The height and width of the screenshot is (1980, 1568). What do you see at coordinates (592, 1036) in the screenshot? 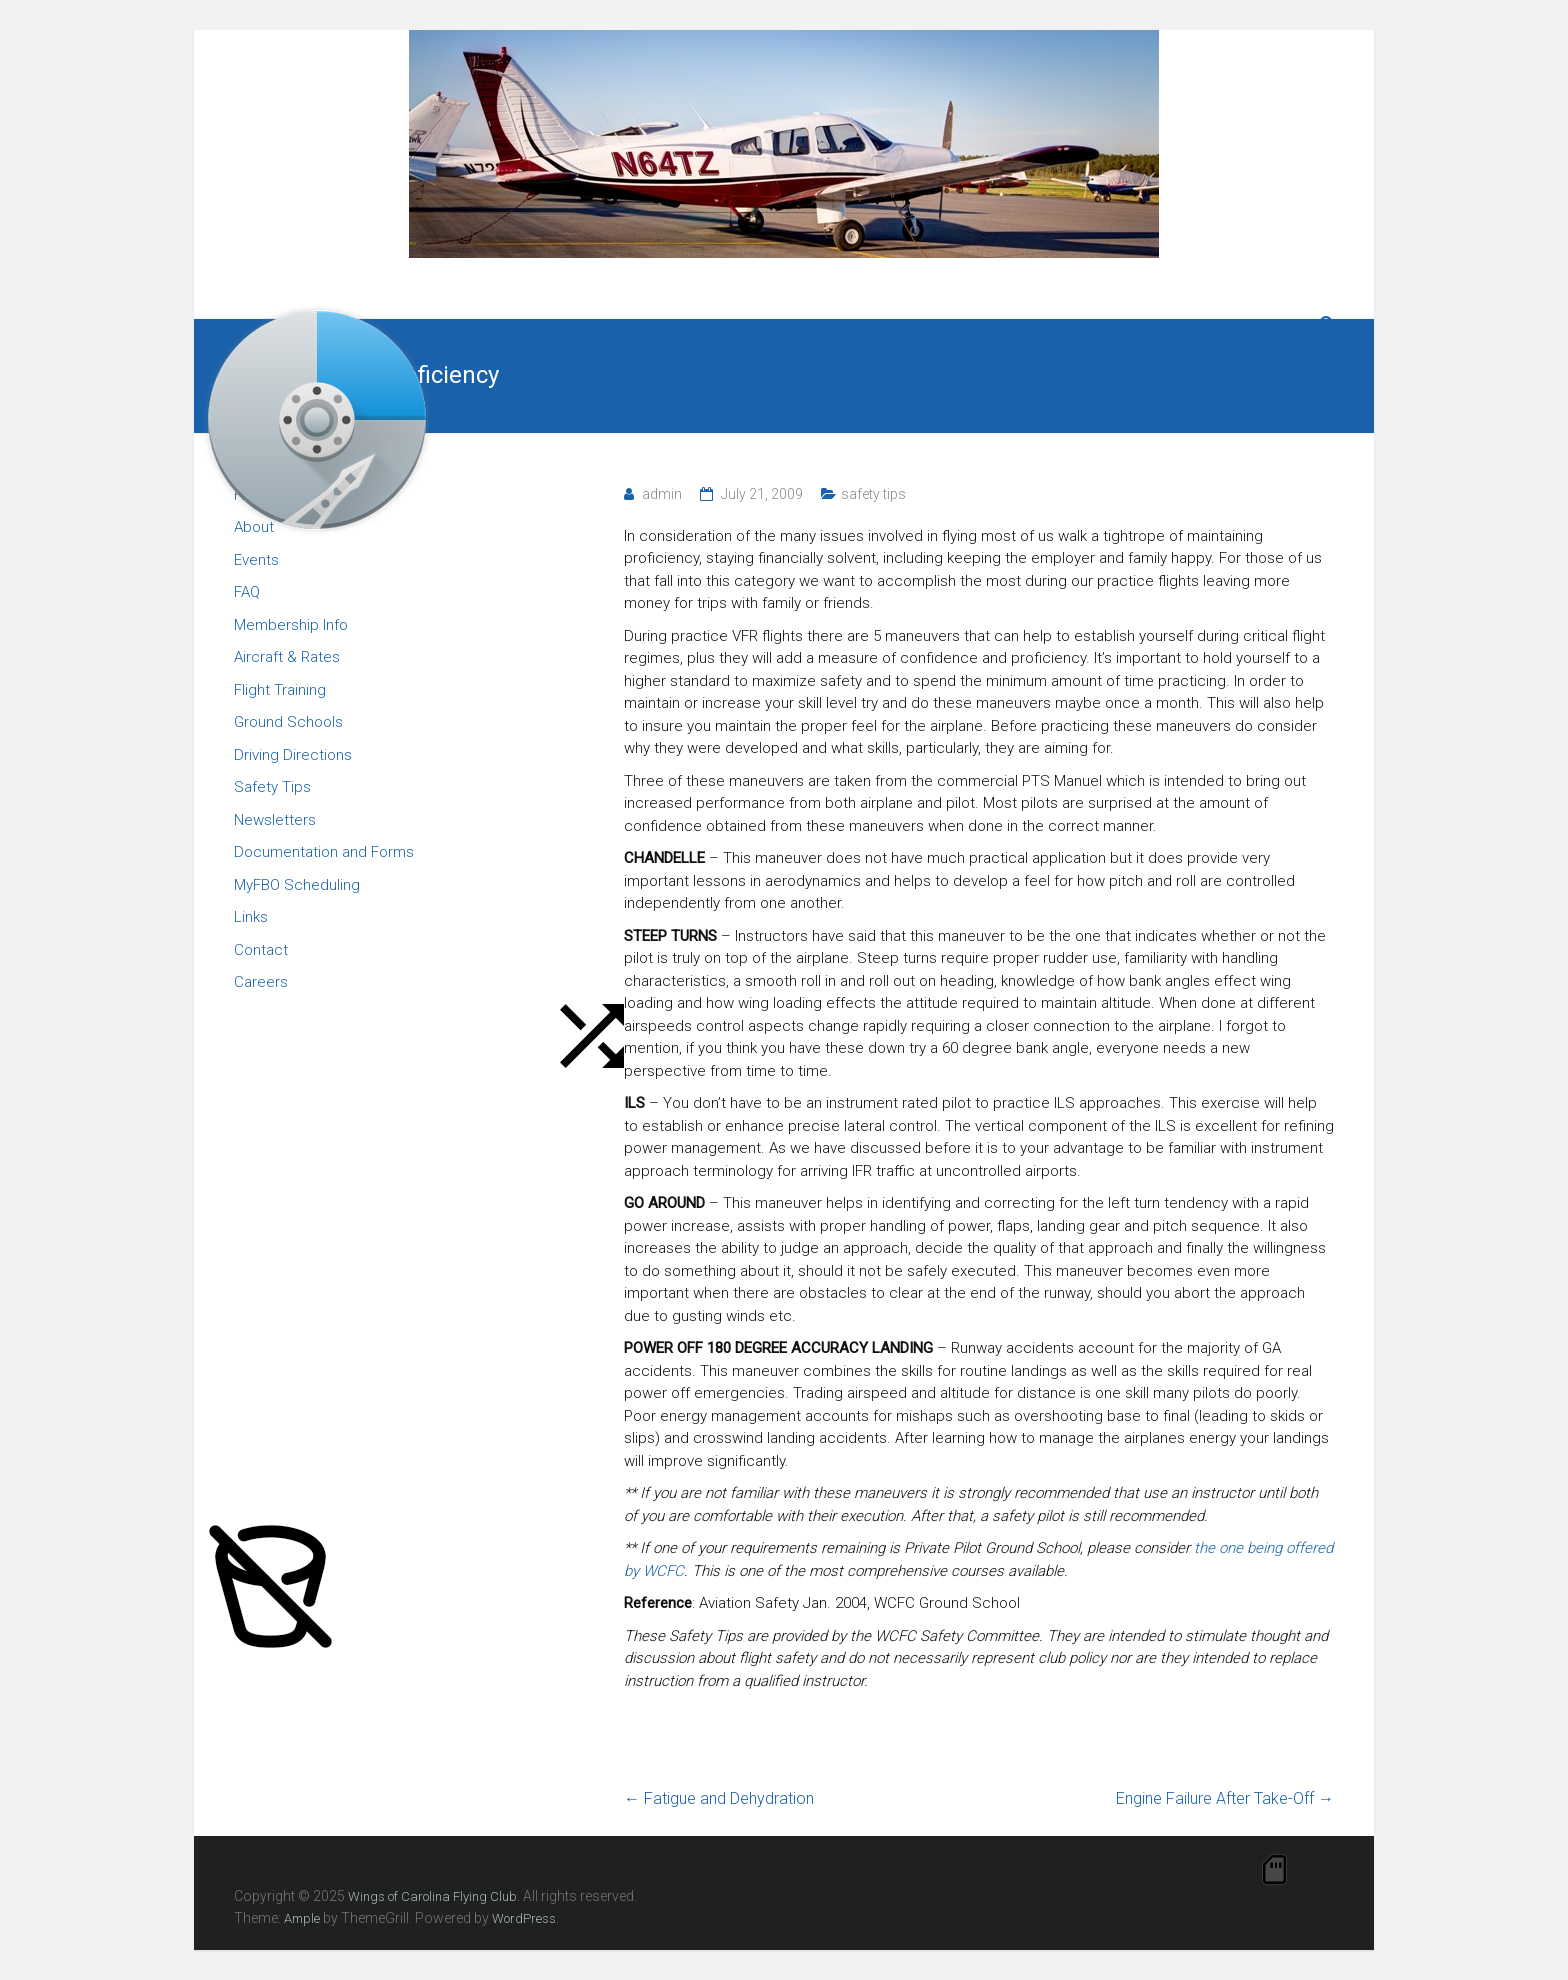
I see `shuffle playlist or queue order` at bounding box center [592, 1036].